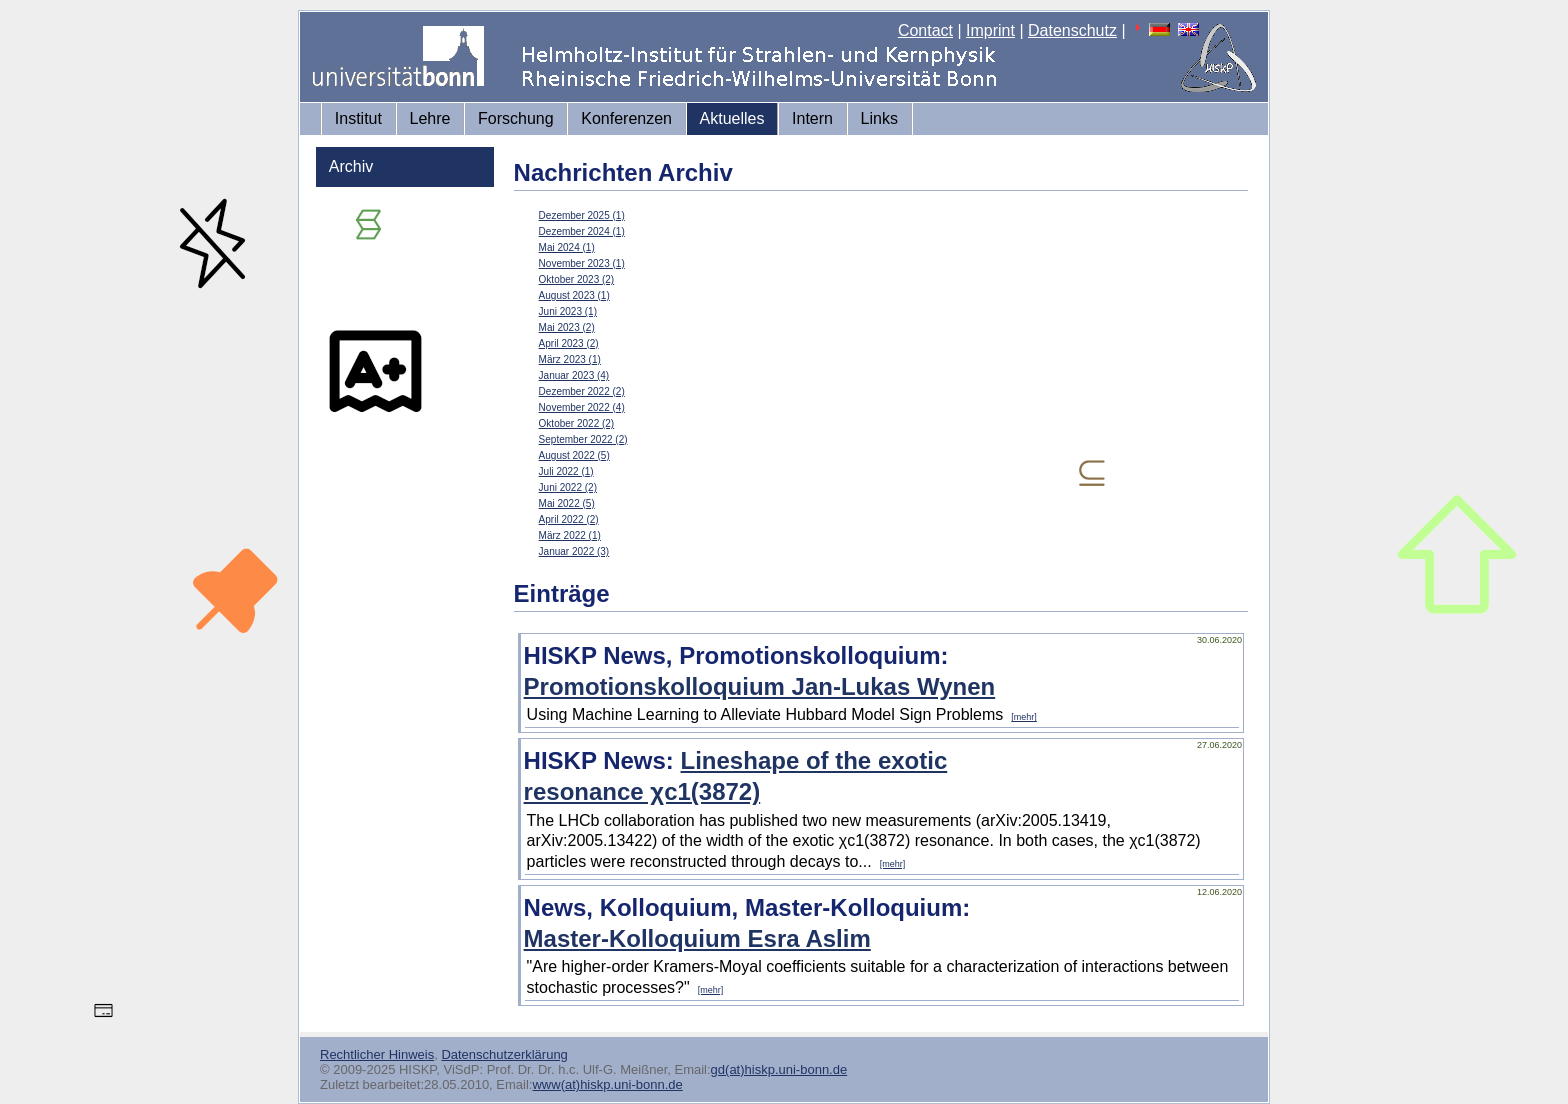  I want to click on manage payment methods, so click(103, 1010).